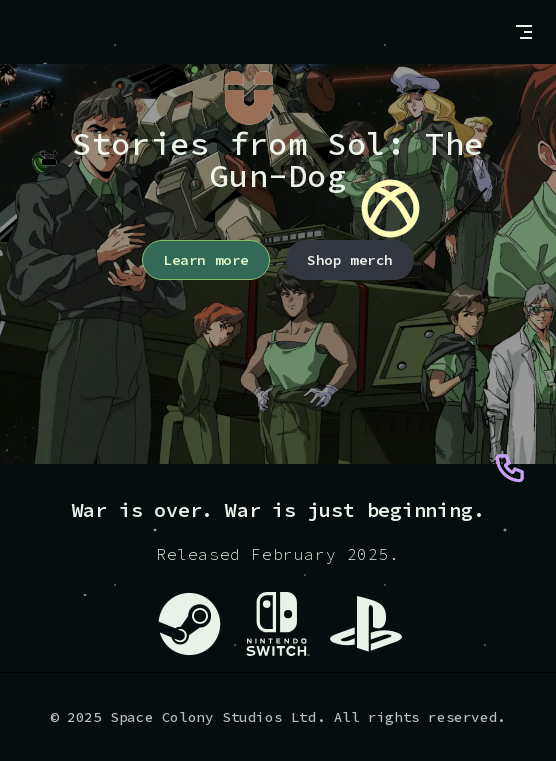  I want to click on attract or pull related items together, so click(249, 98).